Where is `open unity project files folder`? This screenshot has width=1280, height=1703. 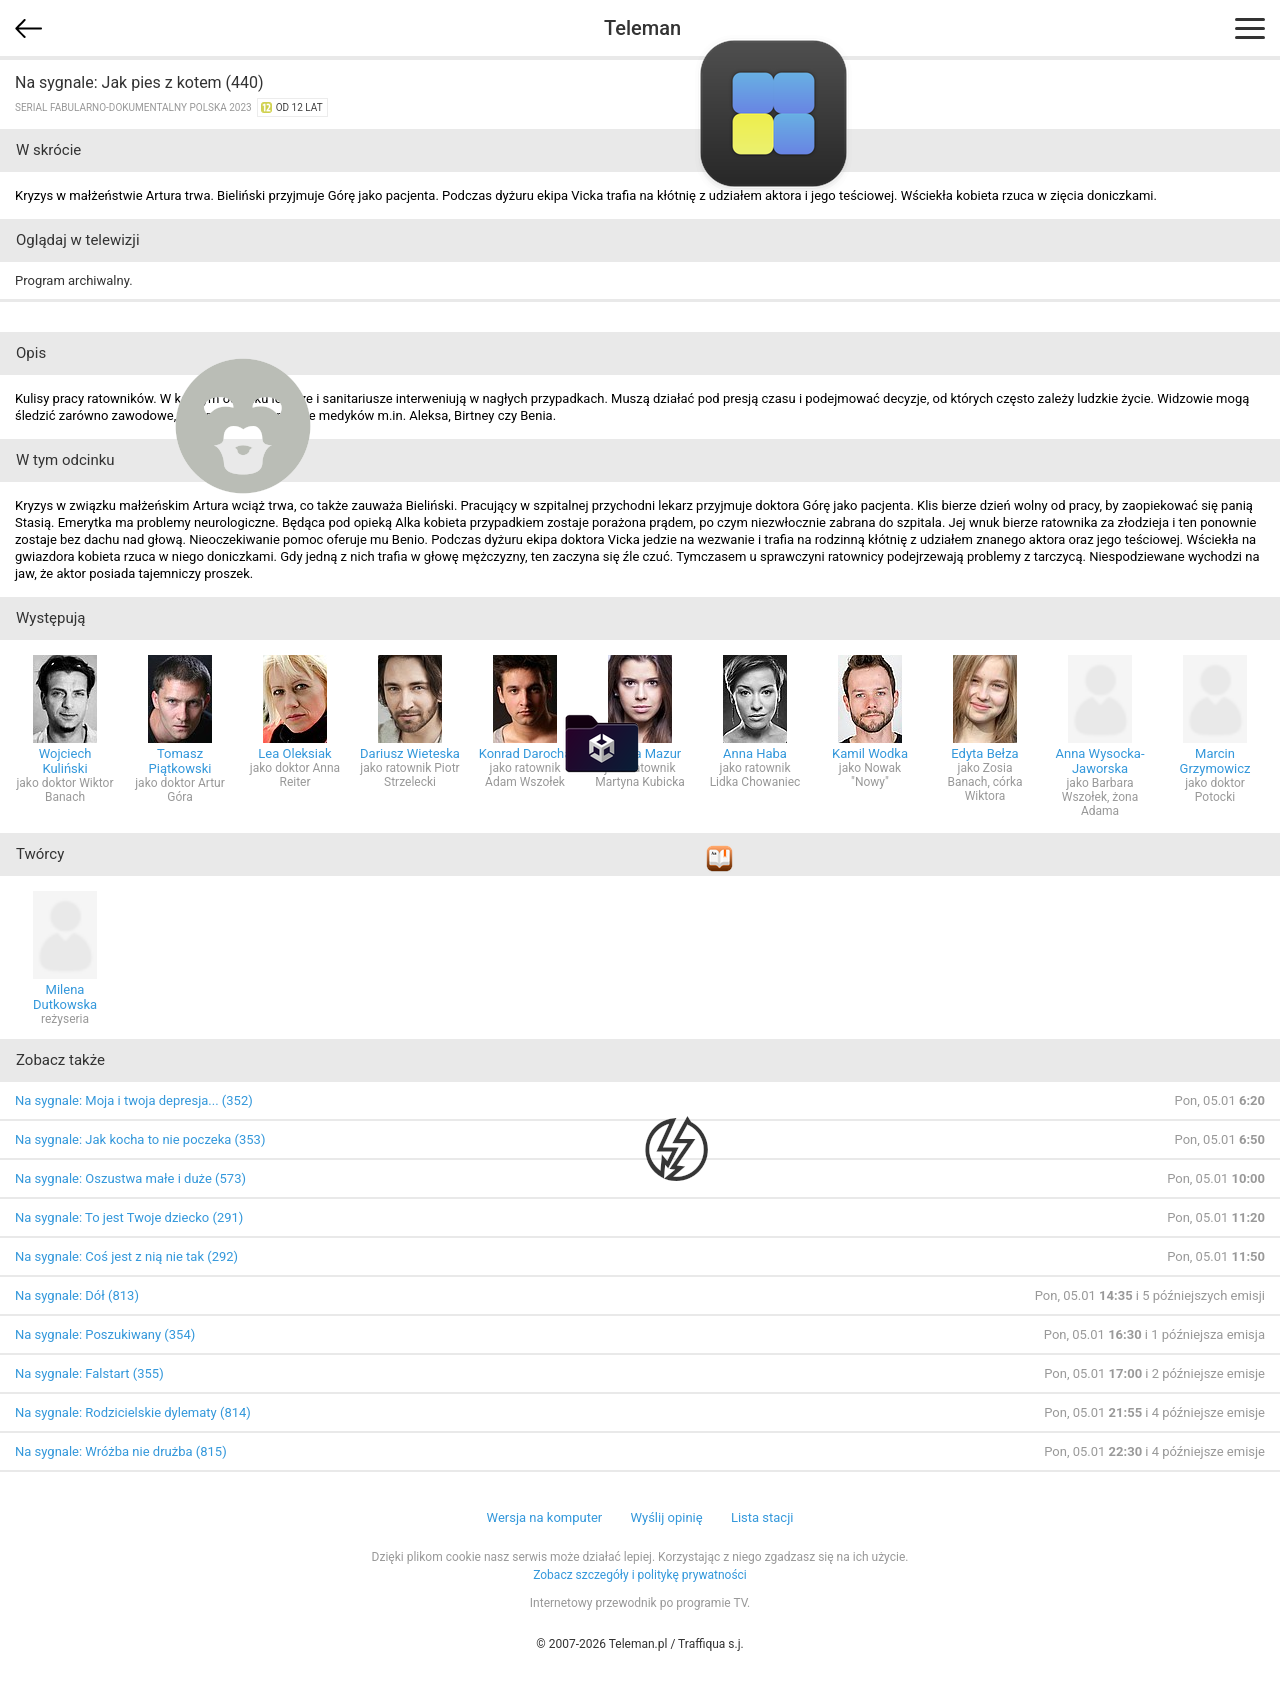 open unity project files folder is located at coordinates (601, 745).